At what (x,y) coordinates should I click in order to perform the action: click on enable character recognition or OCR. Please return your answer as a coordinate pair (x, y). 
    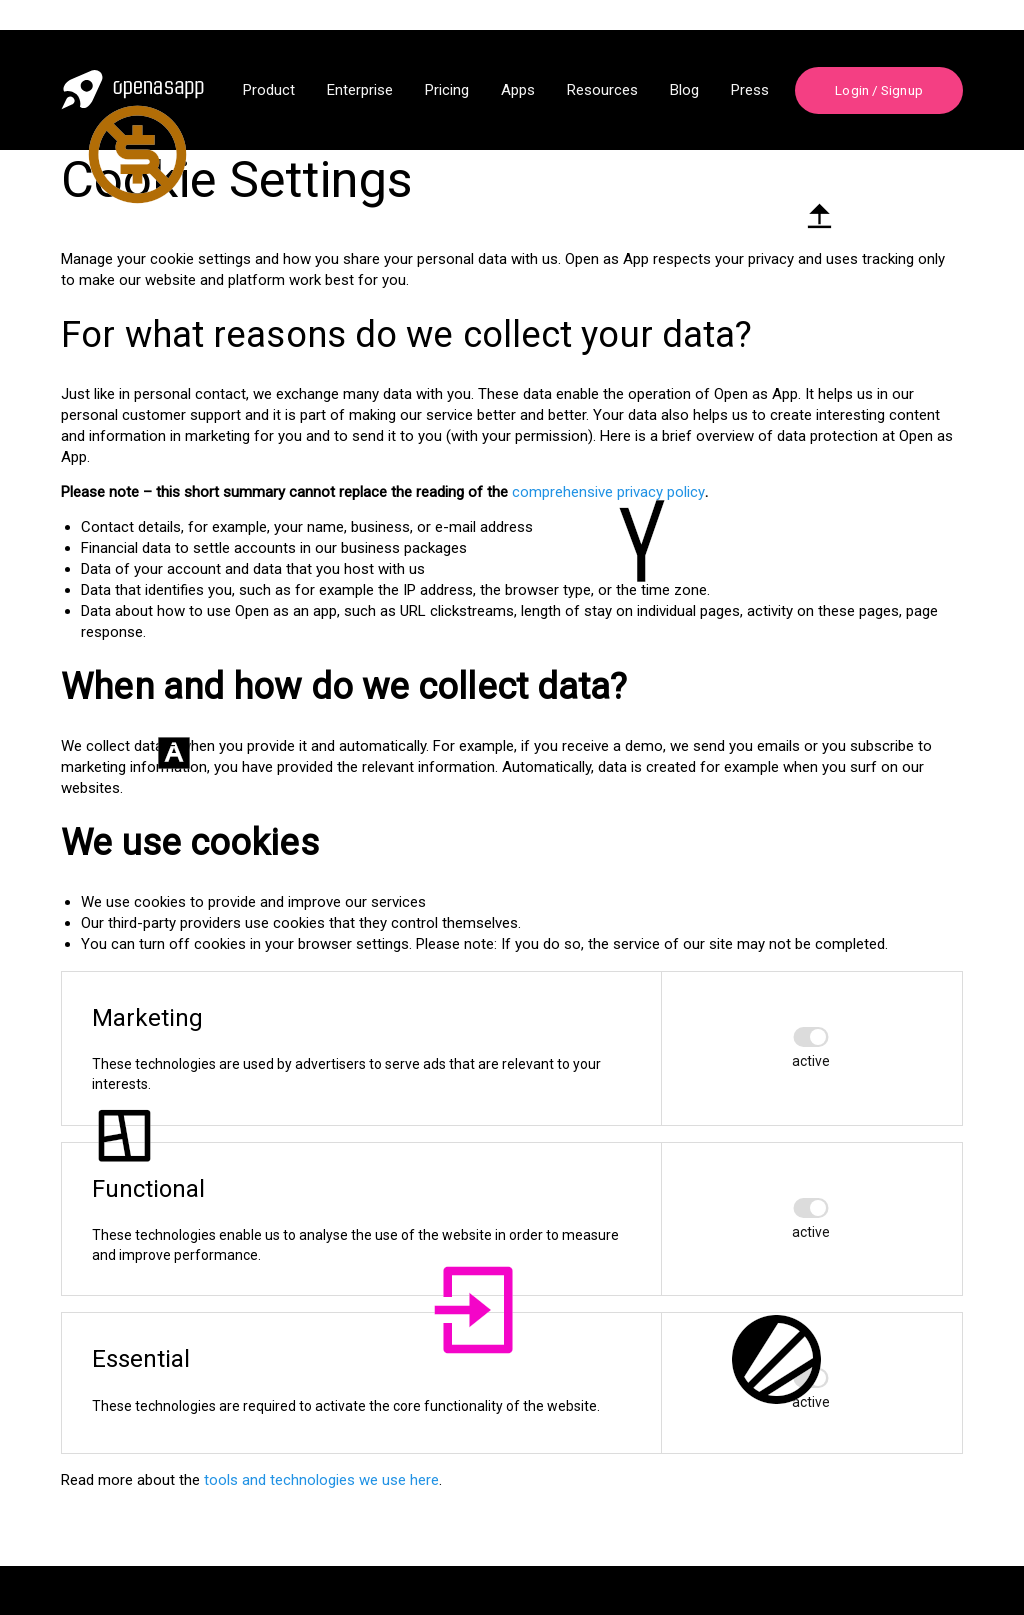
    Looking at the image, I should click on (174, 753).